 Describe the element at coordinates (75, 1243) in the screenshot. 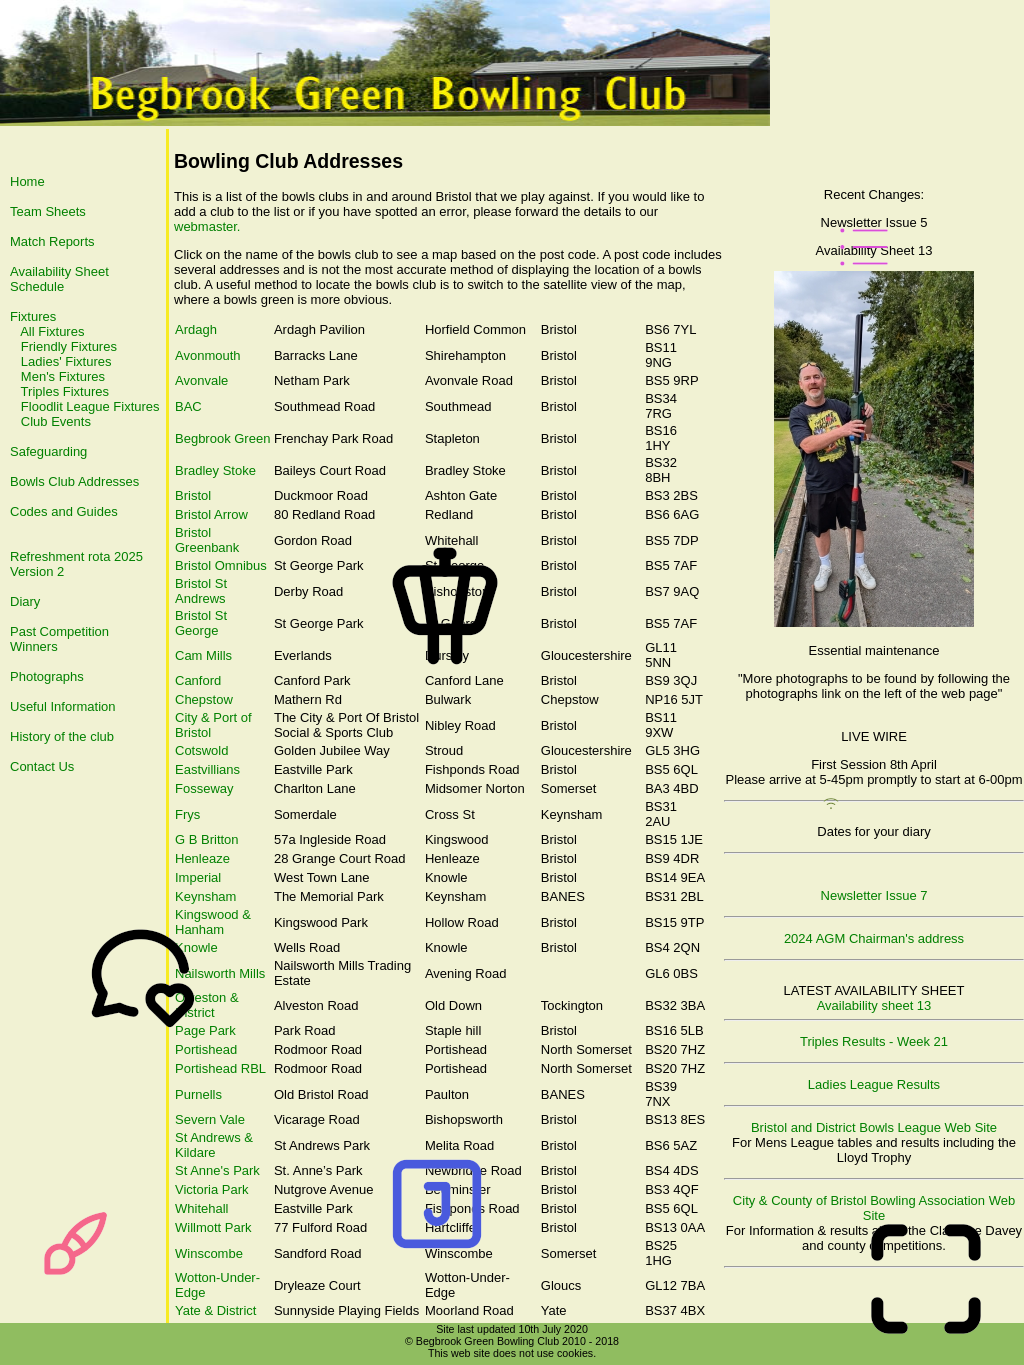

I see `access drawing or painting tools` at that location.